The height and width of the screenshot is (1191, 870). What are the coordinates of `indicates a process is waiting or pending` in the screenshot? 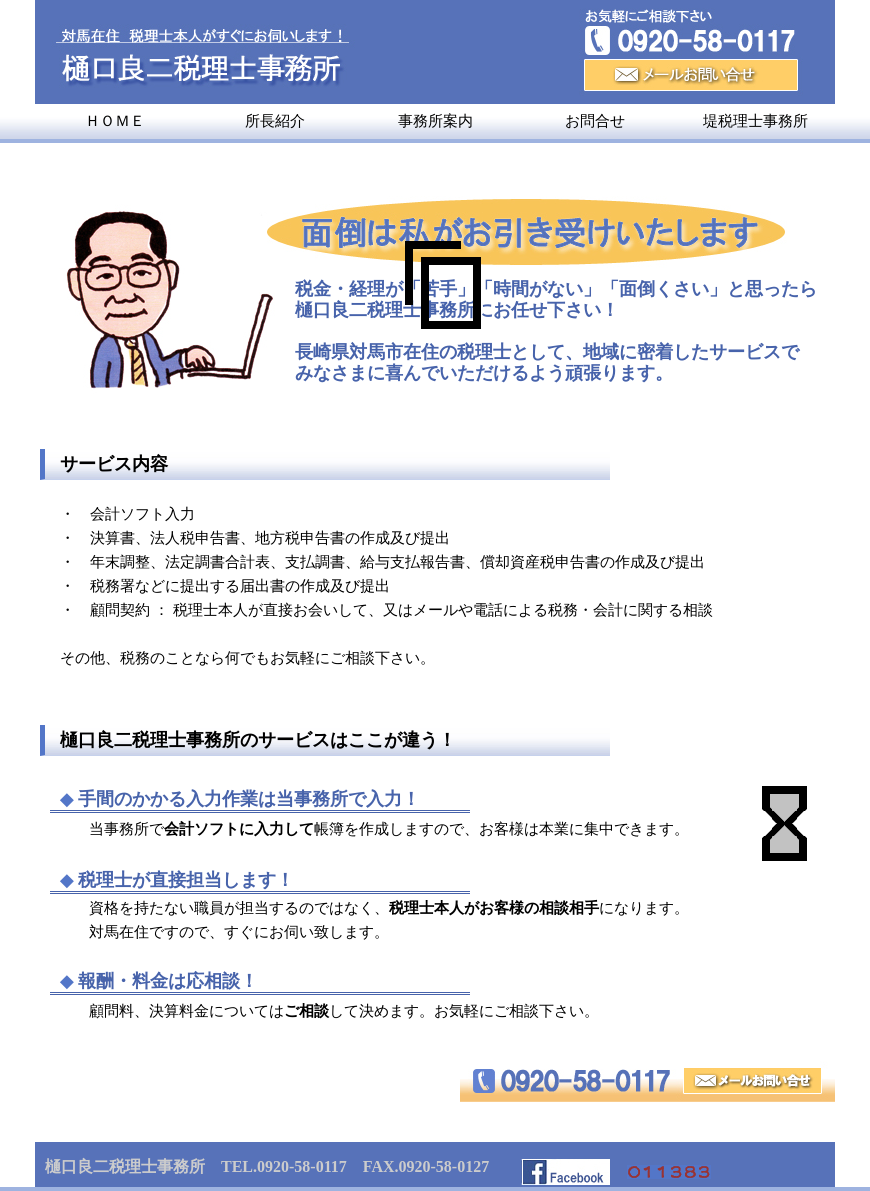 It's located at (784, 823).